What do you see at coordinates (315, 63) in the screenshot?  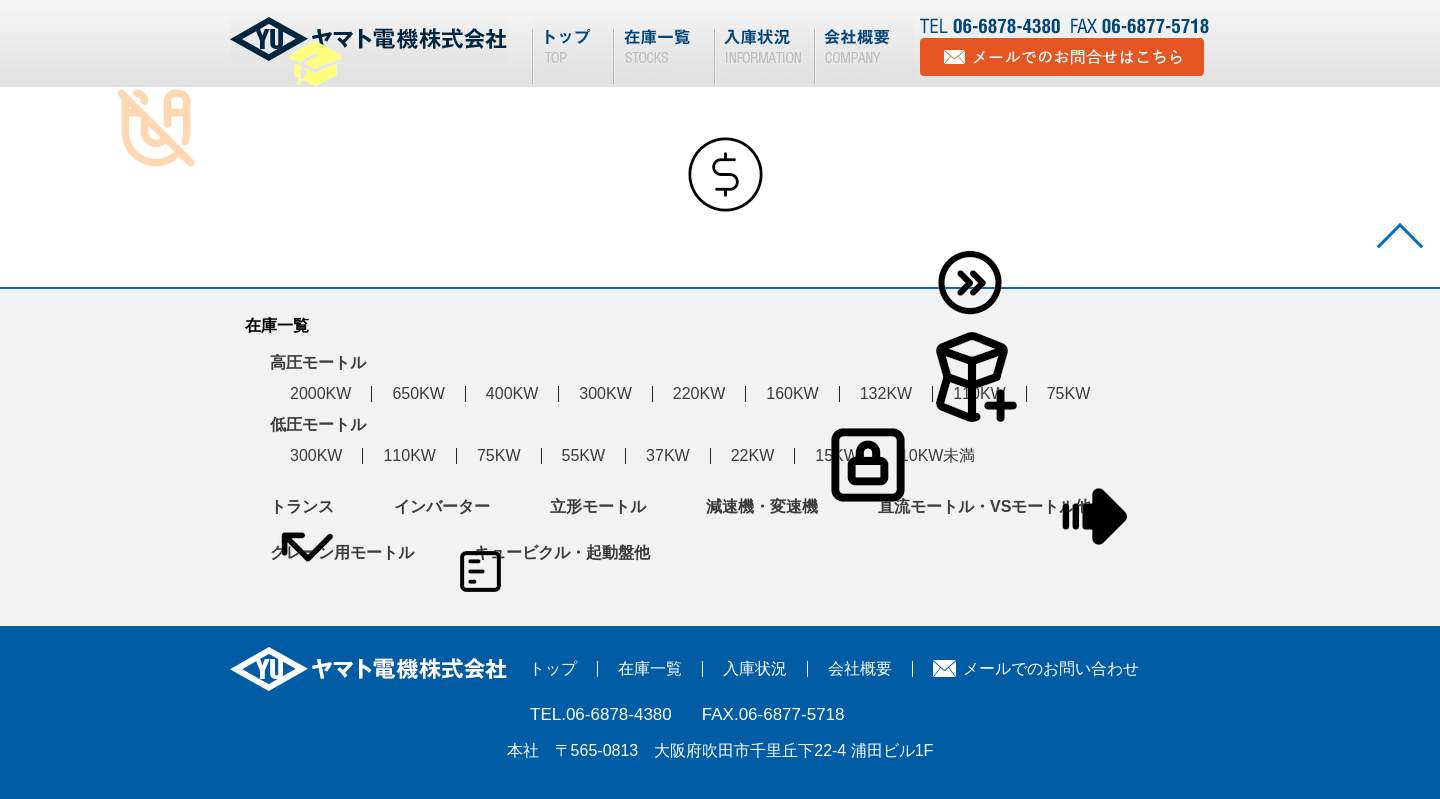 I see `access education or learning features` at bounding box center [315, 63].